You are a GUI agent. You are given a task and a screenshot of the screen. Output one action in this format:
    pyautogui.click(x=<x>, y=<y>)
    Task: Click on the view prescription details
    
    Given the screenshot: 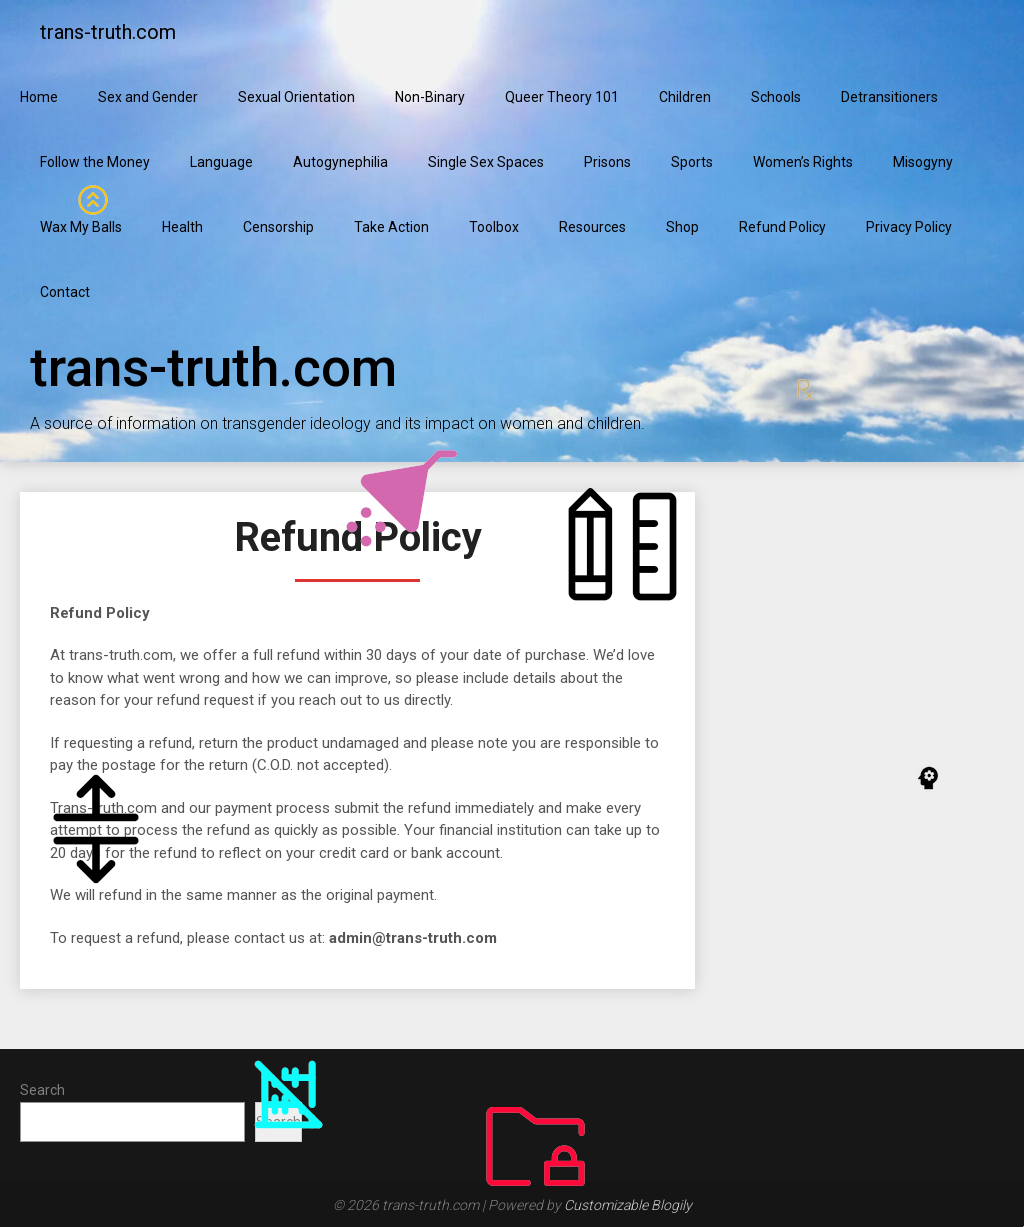 What is the action you would take?
    pyautogui.click(x=804, y=389)
    